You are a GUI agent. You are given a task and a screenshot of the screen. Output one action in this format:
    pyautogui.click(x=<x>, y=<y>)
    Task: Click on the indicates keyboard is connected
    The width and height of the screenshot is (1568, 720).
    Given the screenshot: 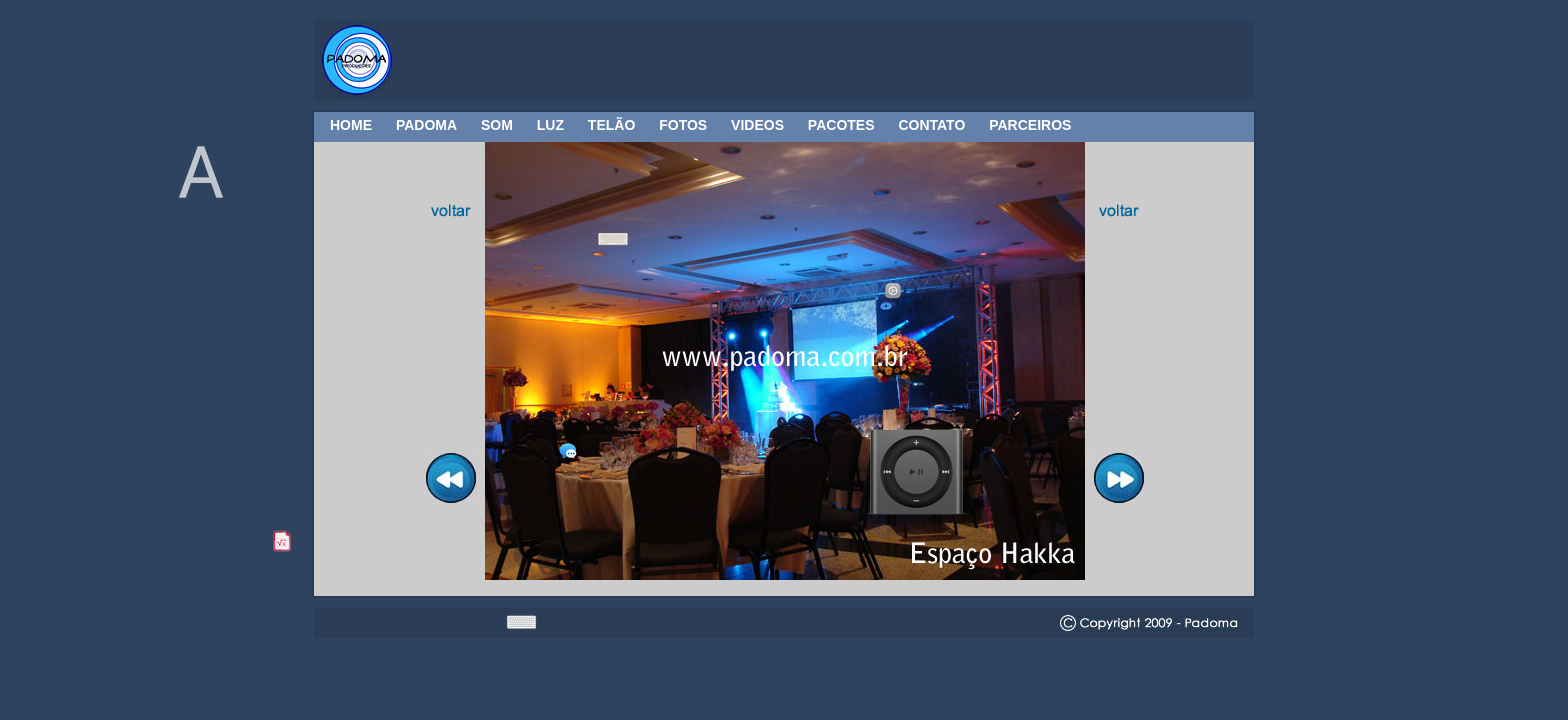 What is the action you would take?
    pyautogui.click(x=521, y=622)
    